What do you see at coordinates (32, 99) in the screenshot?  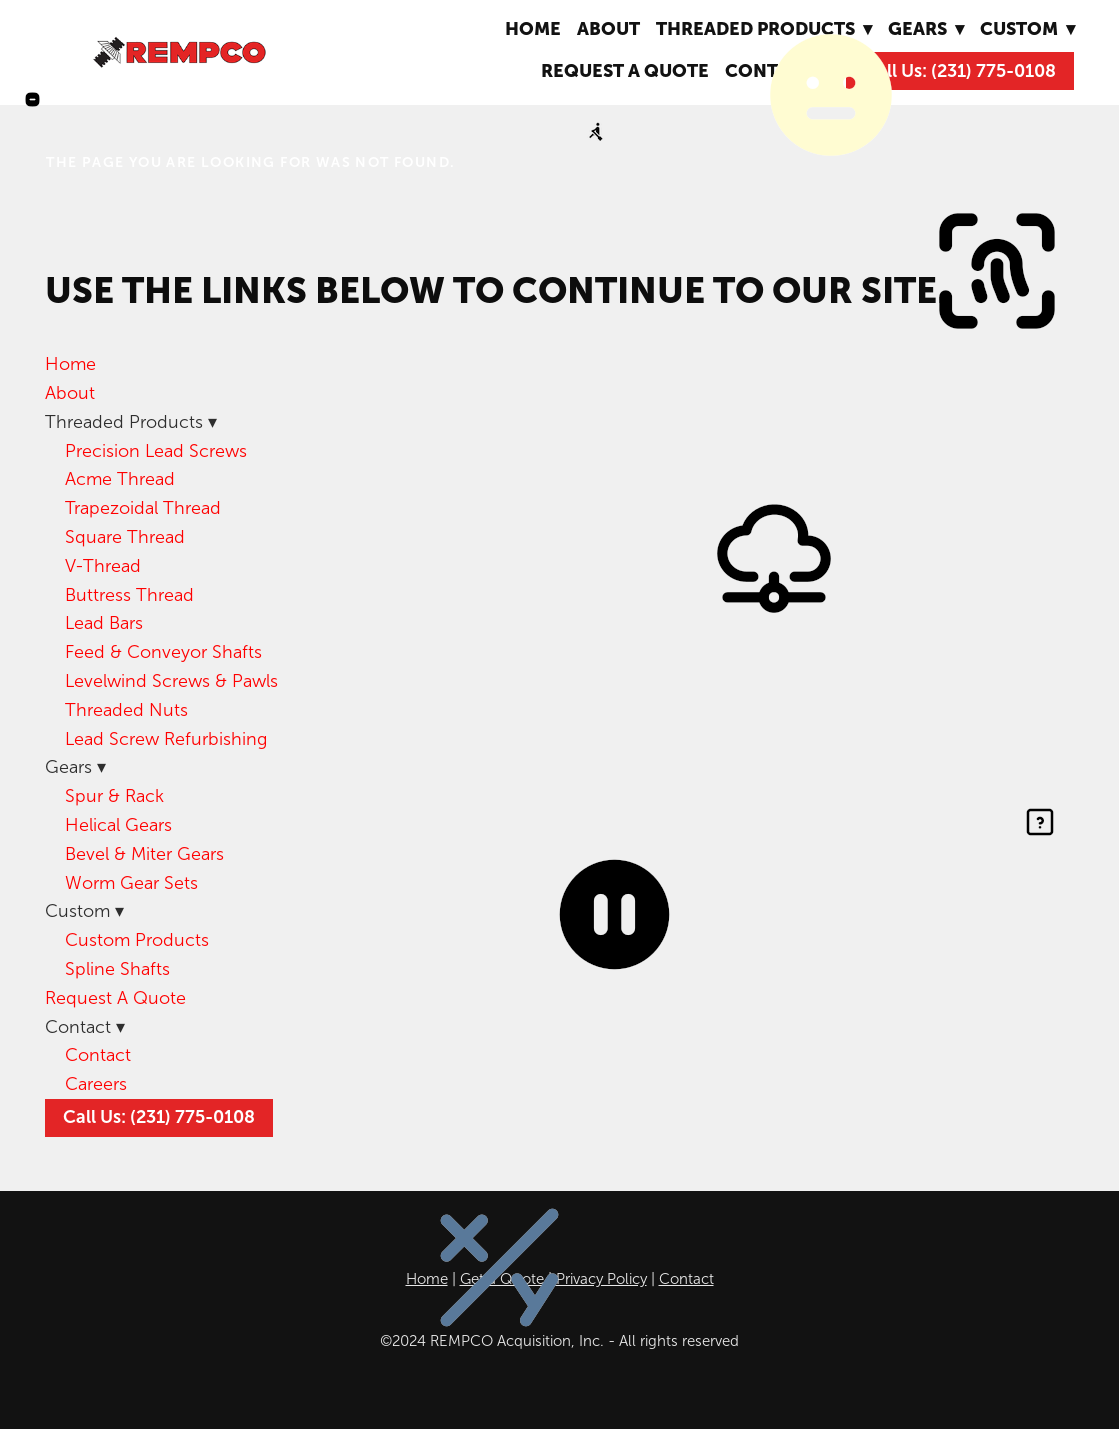 I see `remove an item from a list or collection` at bounding box center [32, 99].